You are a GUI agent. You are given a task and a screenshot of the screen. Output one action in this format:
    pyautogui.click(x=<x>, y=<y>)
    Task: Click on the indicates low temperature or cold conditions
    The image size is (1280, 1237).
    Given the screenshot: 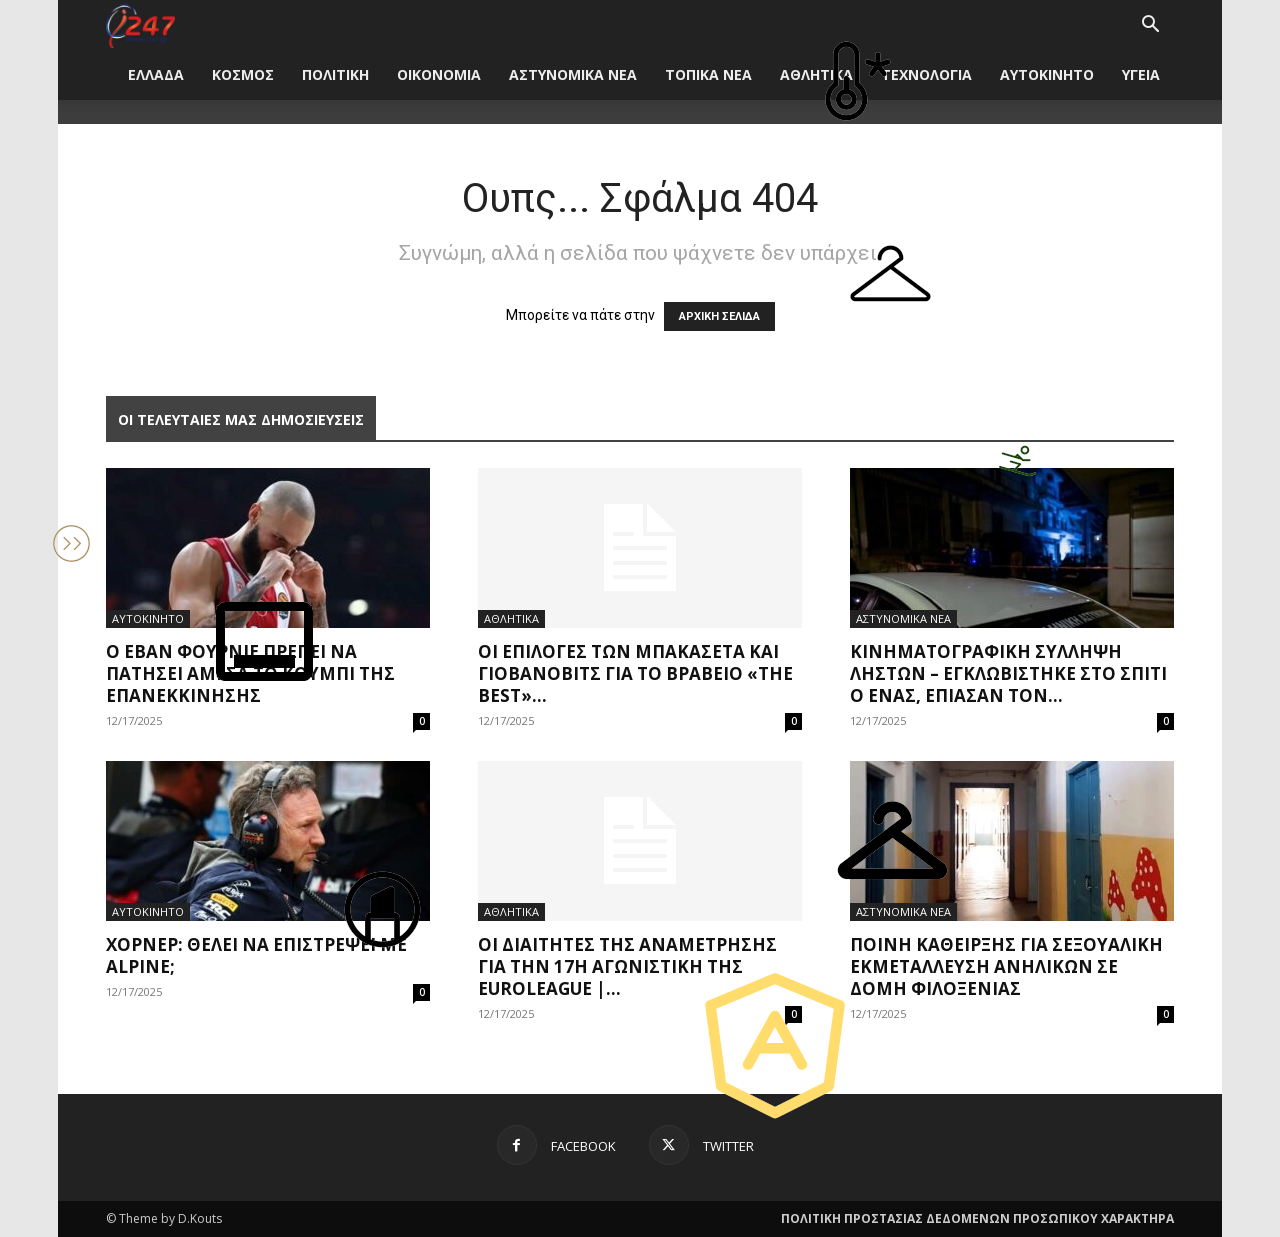 What is the action you would take?
    pyautogui.click(x=849, y=81)
    